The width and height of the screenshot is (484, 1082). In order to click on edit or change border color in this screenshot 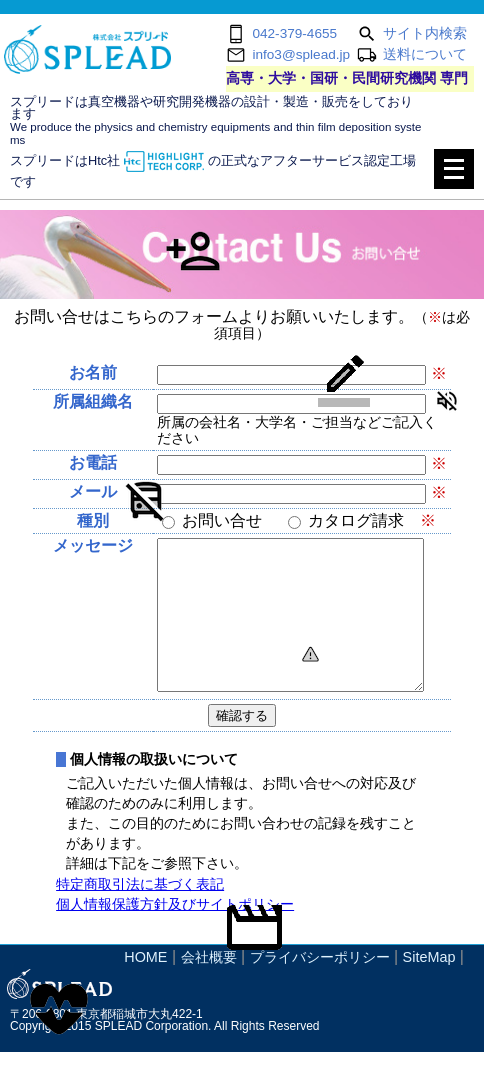, I will do `click(344, 381)`.